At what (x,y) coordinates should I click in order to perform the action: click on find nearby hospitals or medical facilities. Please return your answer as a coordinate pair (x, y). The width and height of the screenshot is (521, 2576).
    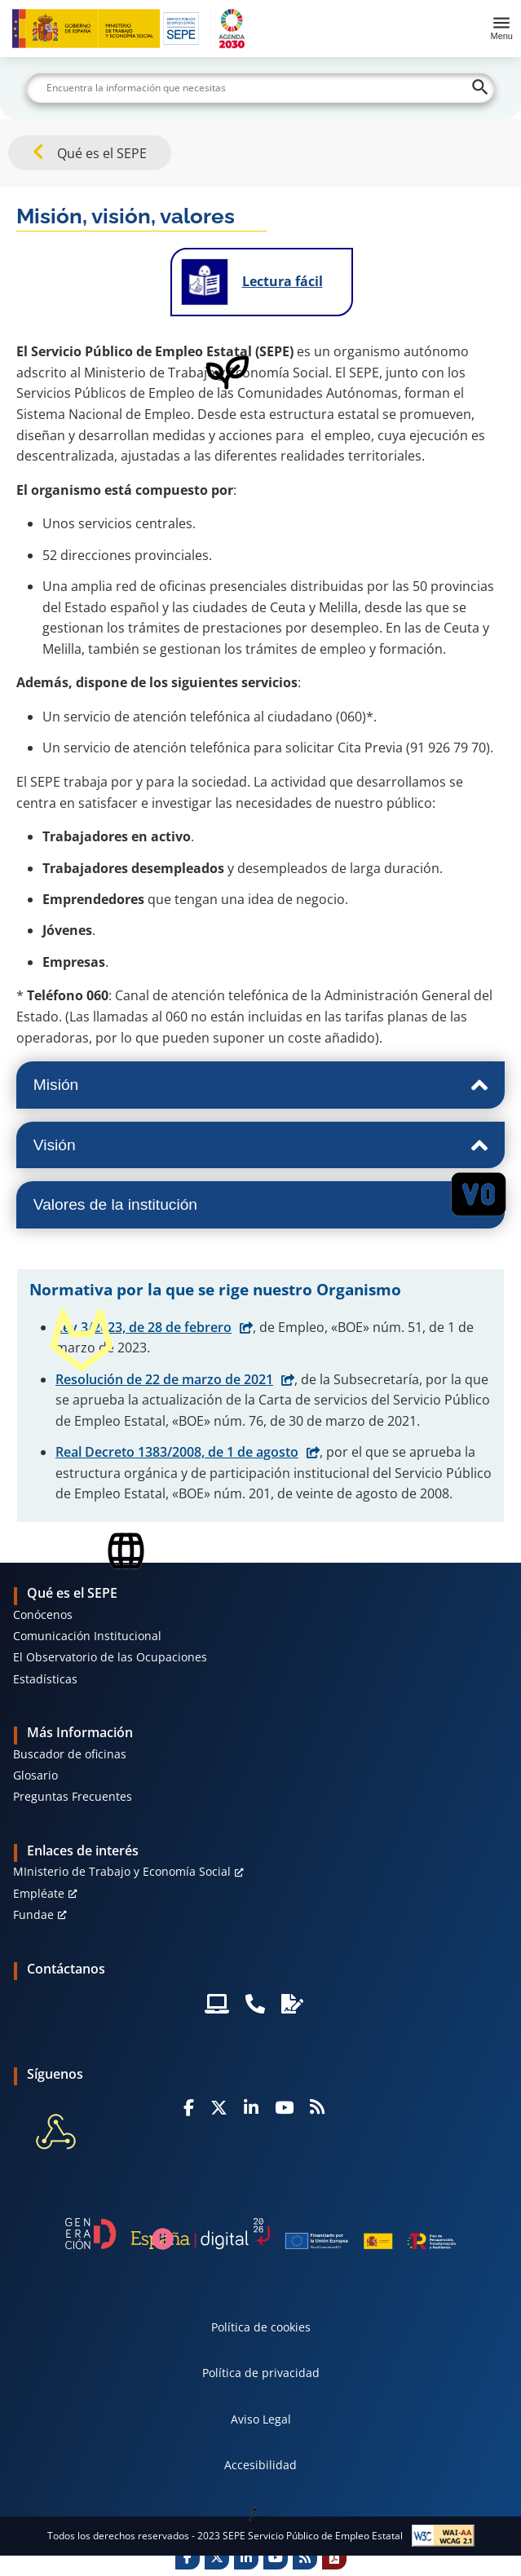
    Looking at the image, I should click on (162, 2239).